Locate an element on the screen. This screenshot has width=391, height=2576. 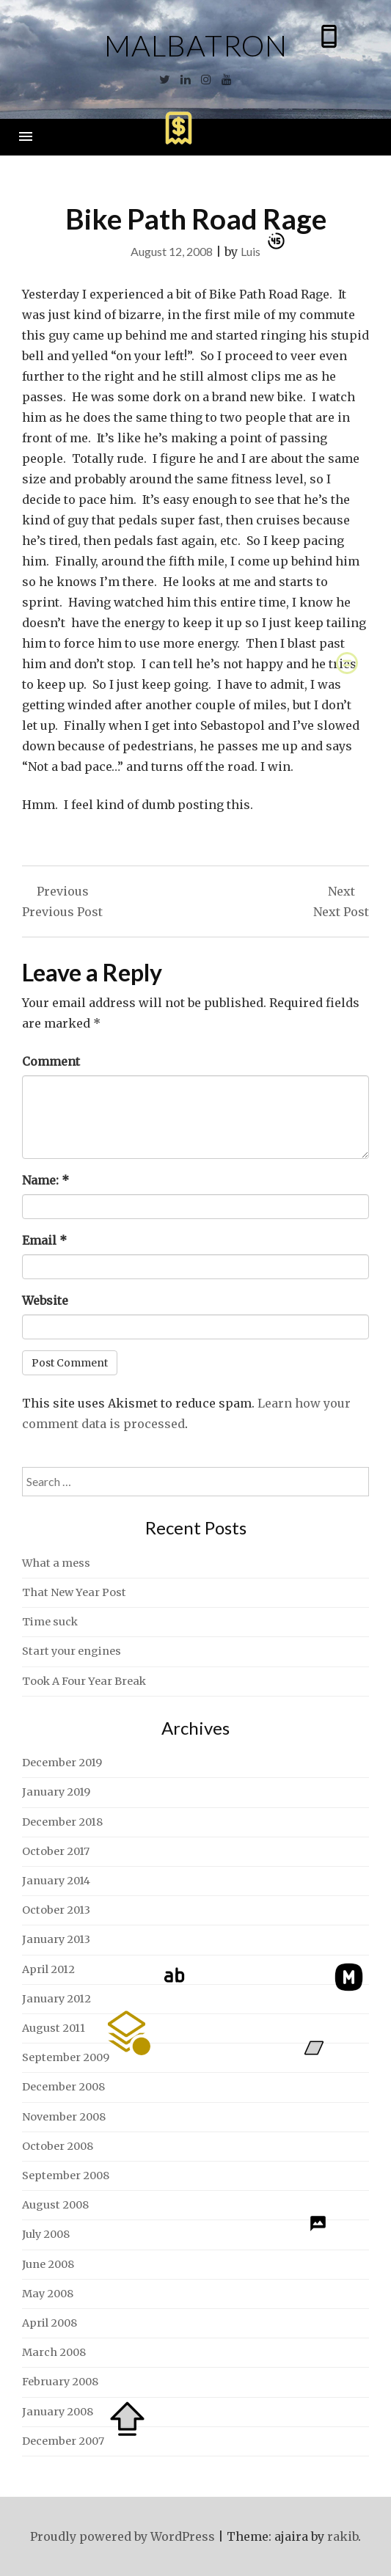
switch to latin alphabet input is located at coordinates (174, 1975).